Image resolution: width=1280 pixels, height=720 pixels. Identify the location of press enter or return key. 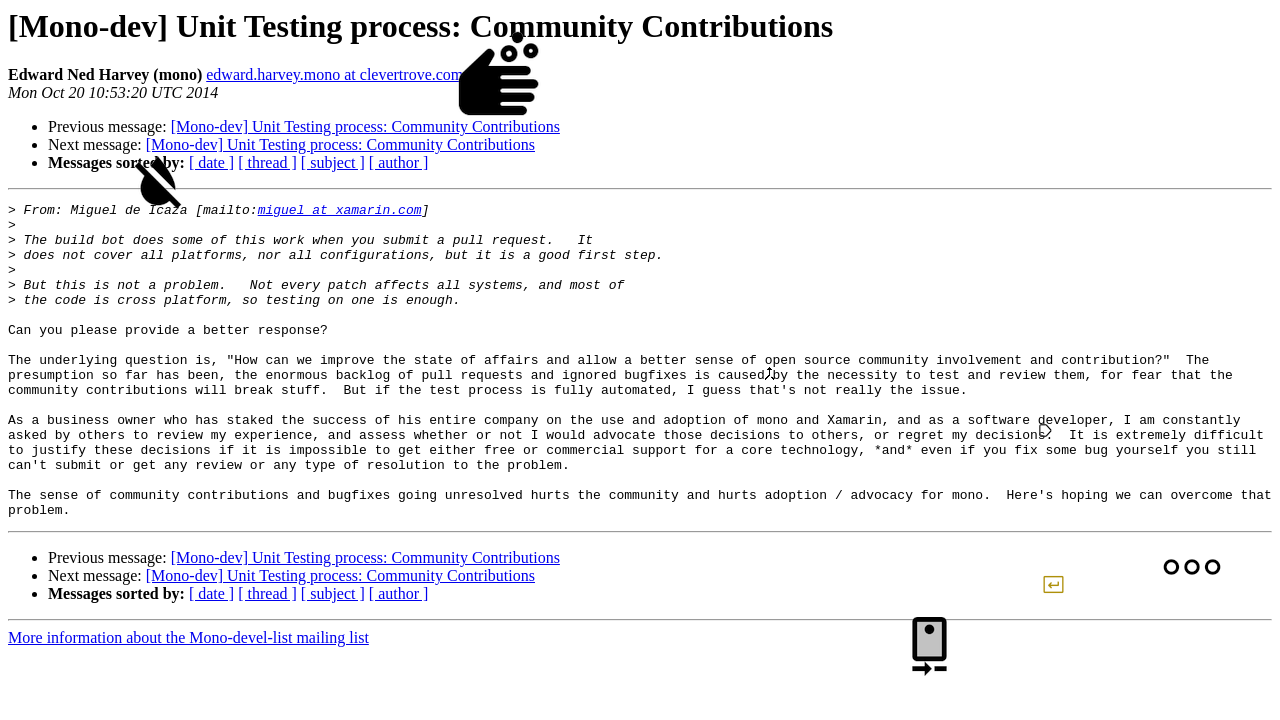
(1053, 584).